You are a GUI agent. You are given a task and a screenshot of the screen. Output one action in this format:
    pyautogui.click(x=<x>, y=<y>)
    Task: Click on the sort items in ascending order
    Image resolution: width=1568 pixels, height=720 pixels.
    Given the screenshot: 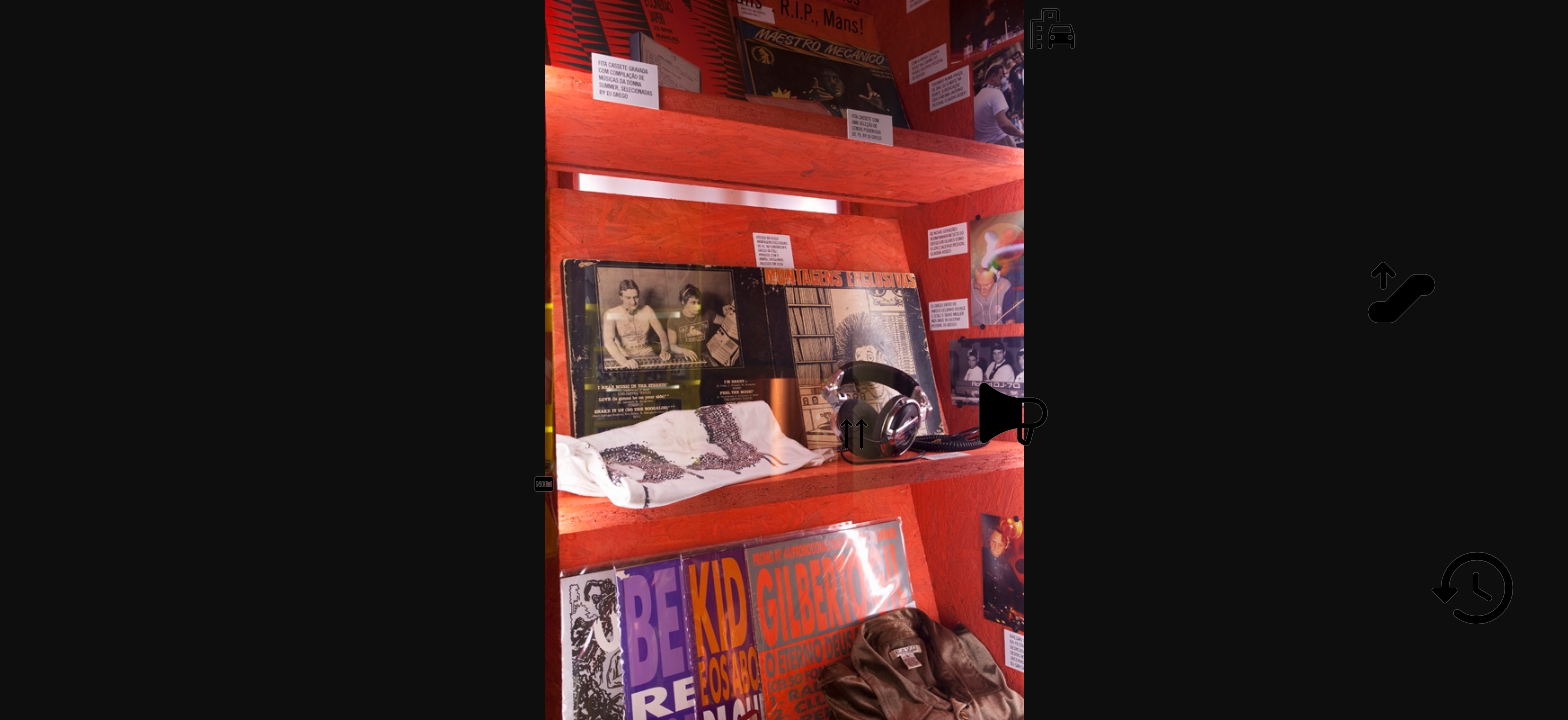 What is the action you would take?
    pyautogui.click(x=854, y=434)
    